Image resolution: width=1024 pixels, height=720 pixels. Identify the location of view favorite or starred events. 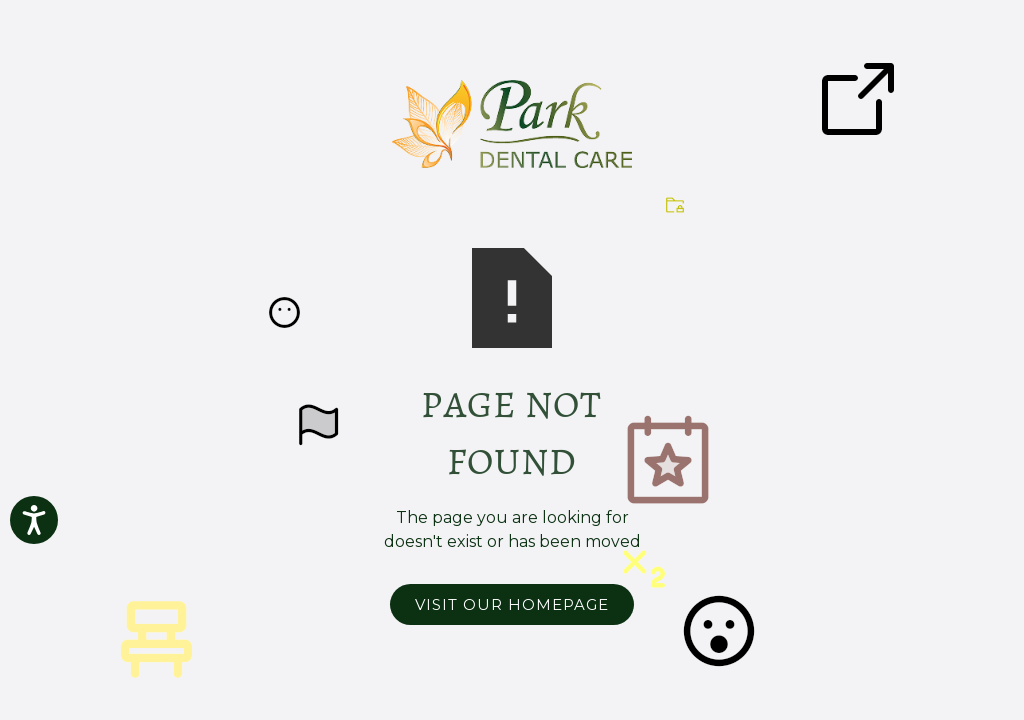
(668, 463).